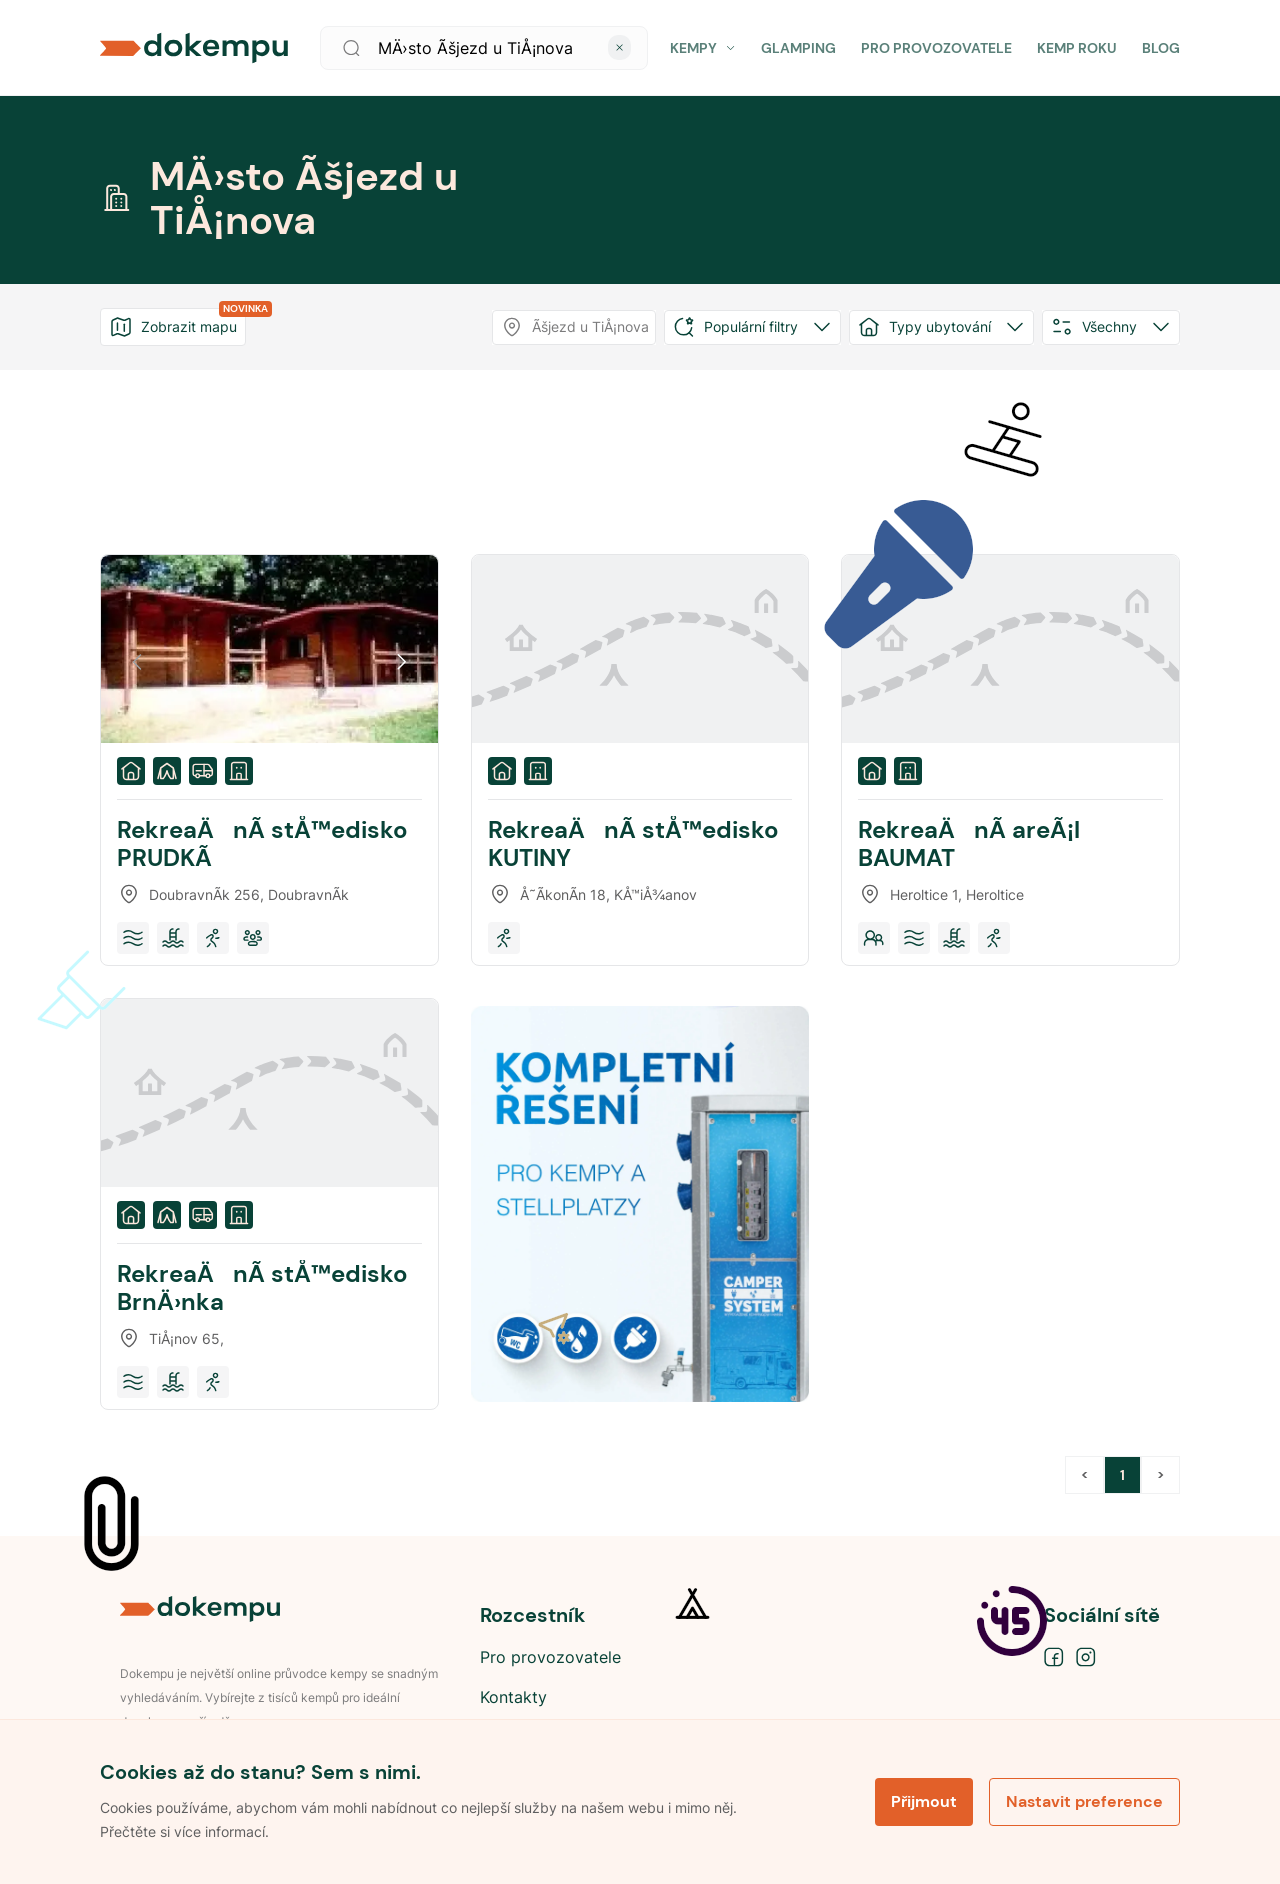 Image resolution: width=1280 pixels, height=1884 pixels. Describe the element at coordinates (1012, 1621) in the screenshot. I see `set a 45-minute timer or duration` at that location.